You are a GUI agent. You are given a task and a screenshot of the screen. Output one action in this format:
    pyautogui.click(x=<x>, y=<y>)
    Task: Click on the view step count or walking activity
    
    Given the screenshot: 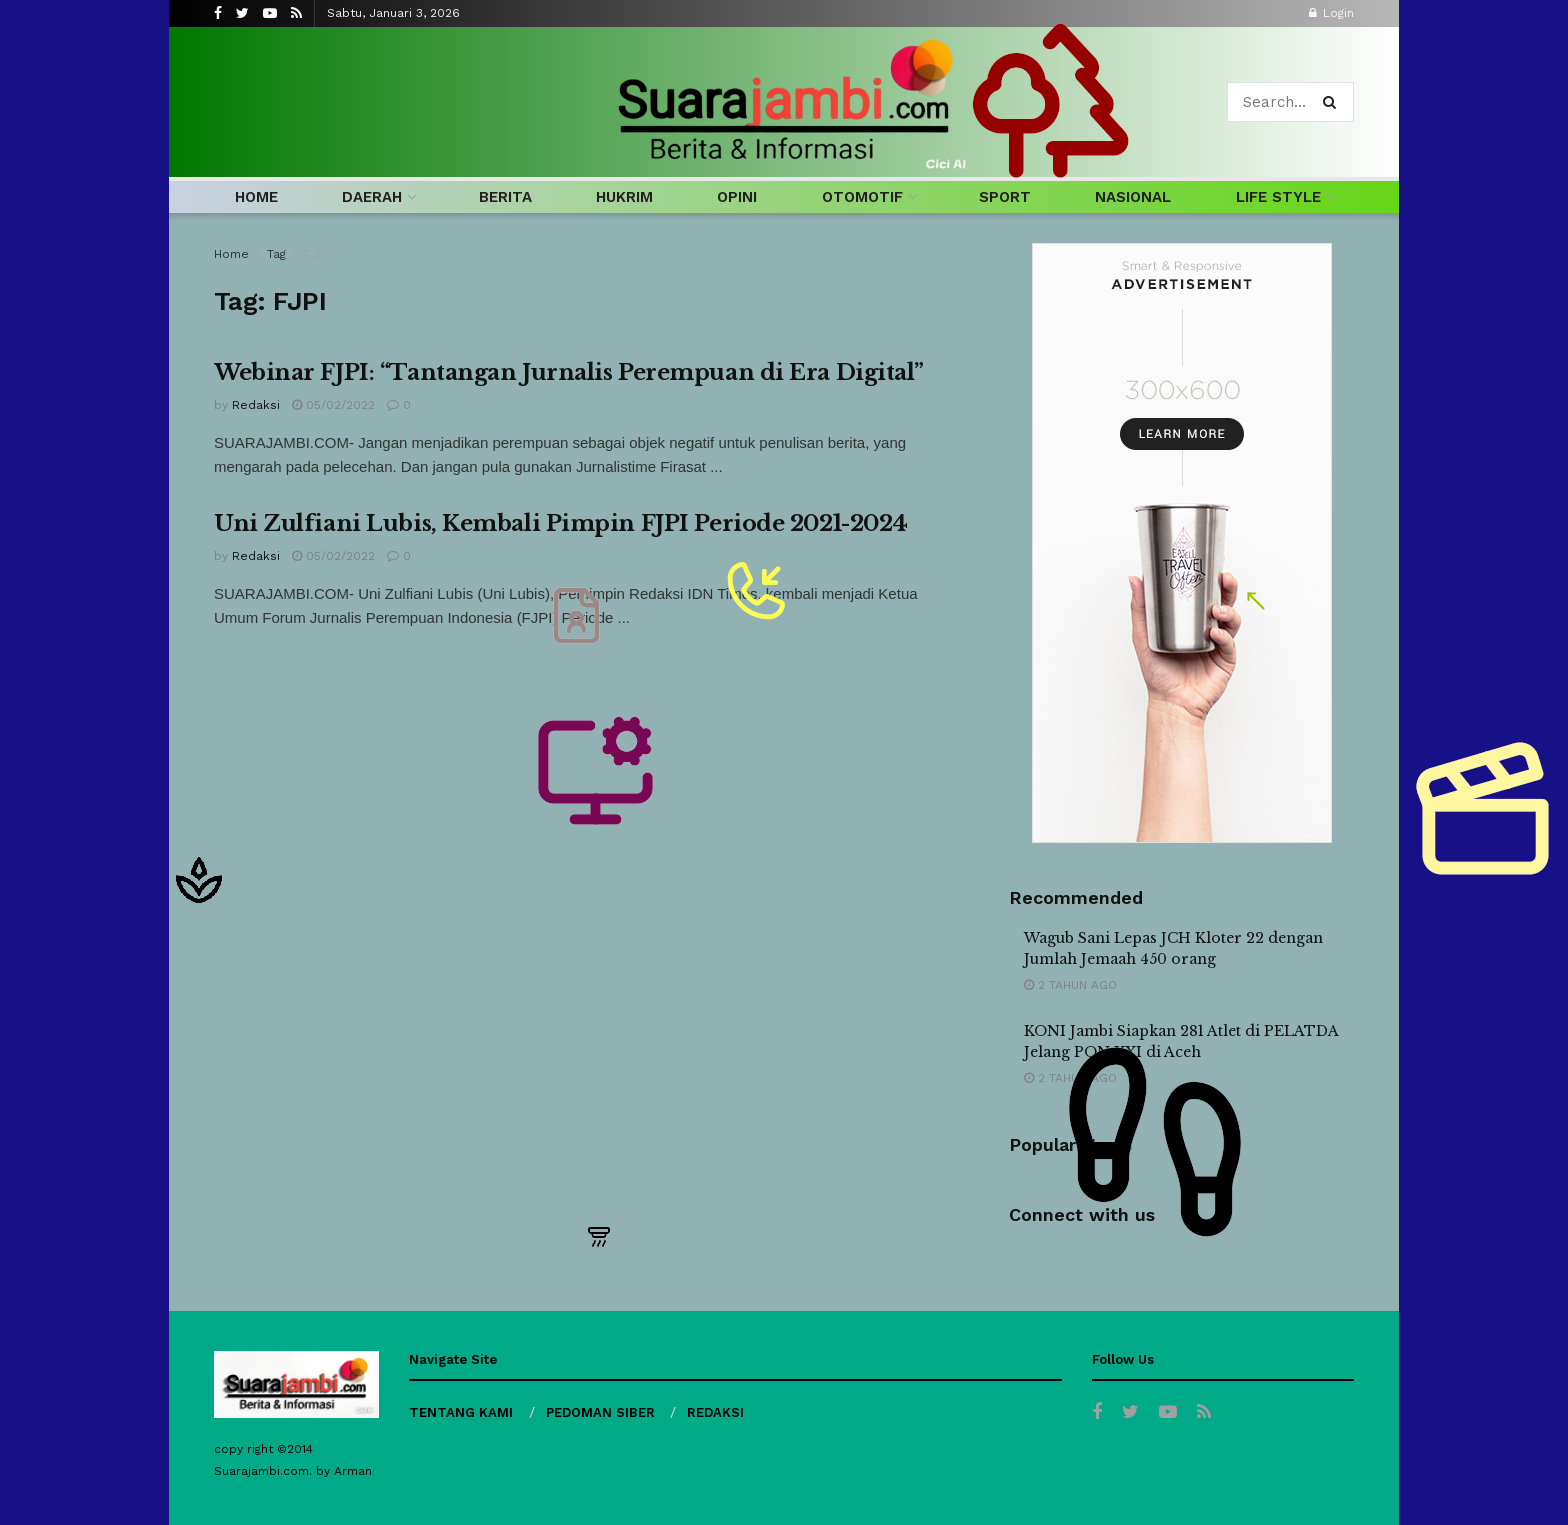 What is the action you would take?
    pyautogui.click(x=1155, y=1142)
    